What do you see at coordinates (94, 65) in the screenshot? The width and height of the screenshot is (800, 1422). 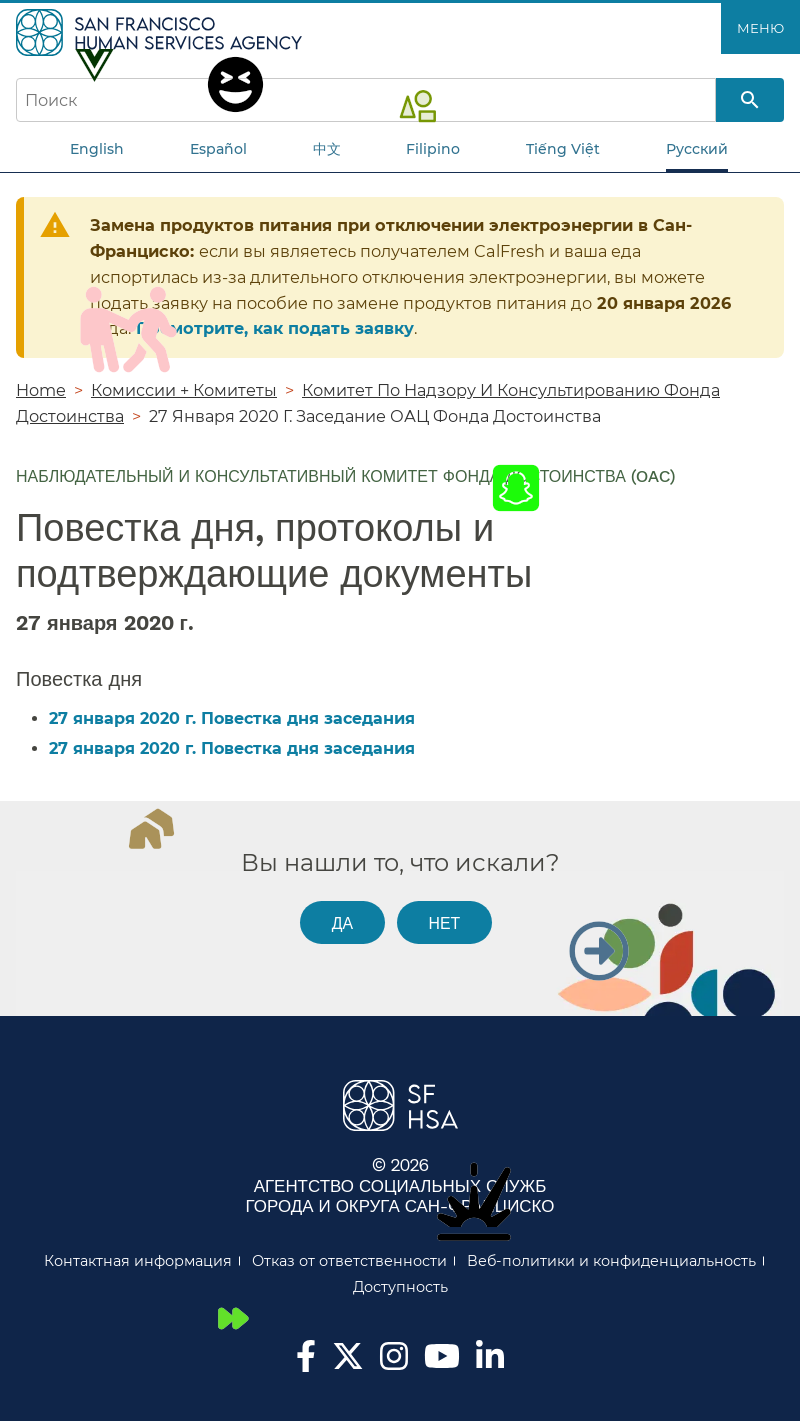 I see `Vue.js framework logo` at bounding box center [94, 65].